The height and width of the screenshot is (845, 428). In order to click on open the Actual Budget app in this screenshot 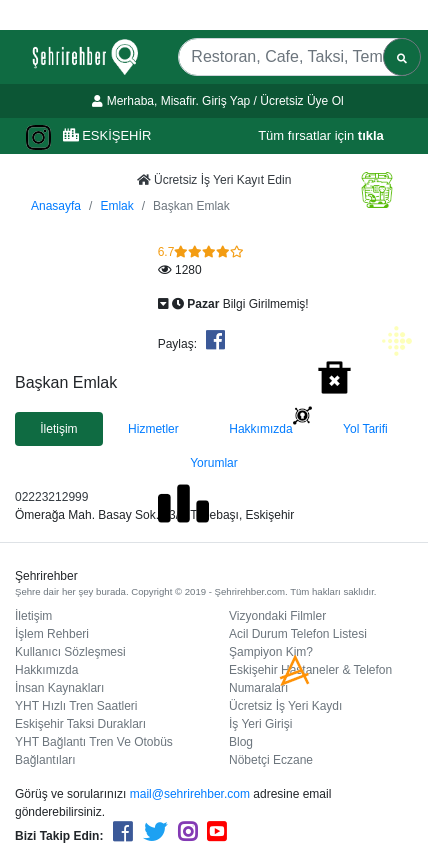, I will do `click(294, 670)`.